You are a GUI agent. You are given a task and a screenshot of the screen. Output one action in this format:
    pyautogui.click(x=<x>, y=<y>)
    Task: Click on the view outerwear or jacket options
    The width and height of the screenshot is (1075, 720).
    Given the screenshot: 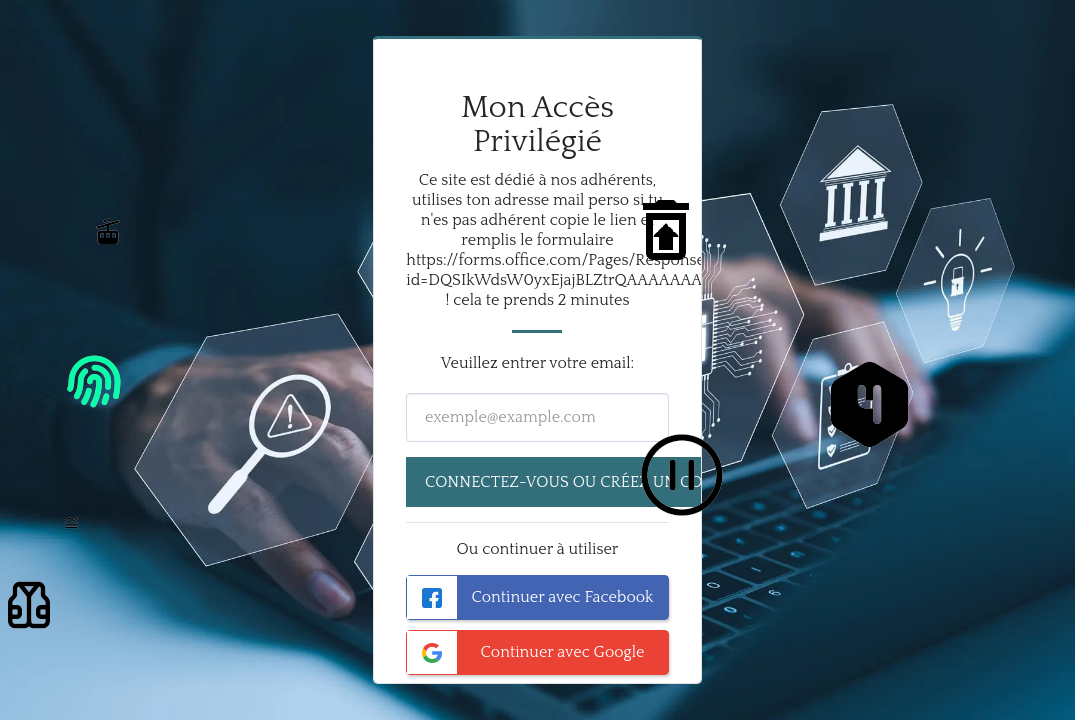 What is the action you would take?
    pyautogui.click(x=29, y=605)
    